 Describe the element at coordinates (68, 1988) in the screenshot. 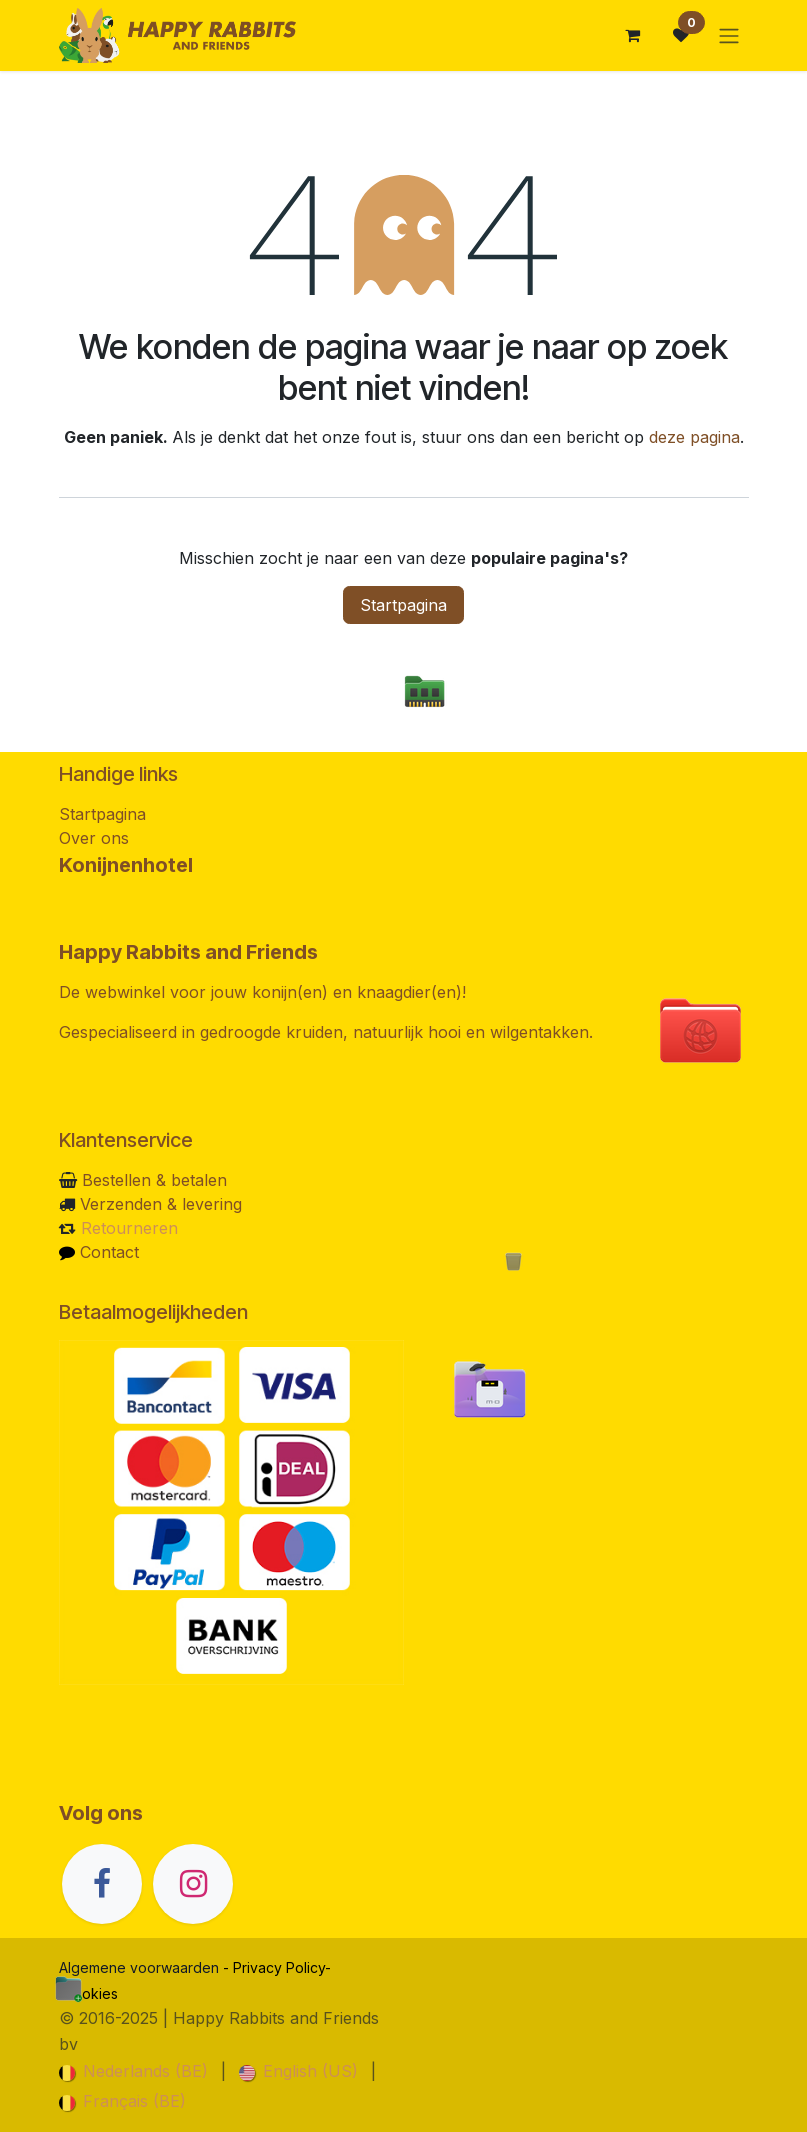

I see `create a new folder` at that location.